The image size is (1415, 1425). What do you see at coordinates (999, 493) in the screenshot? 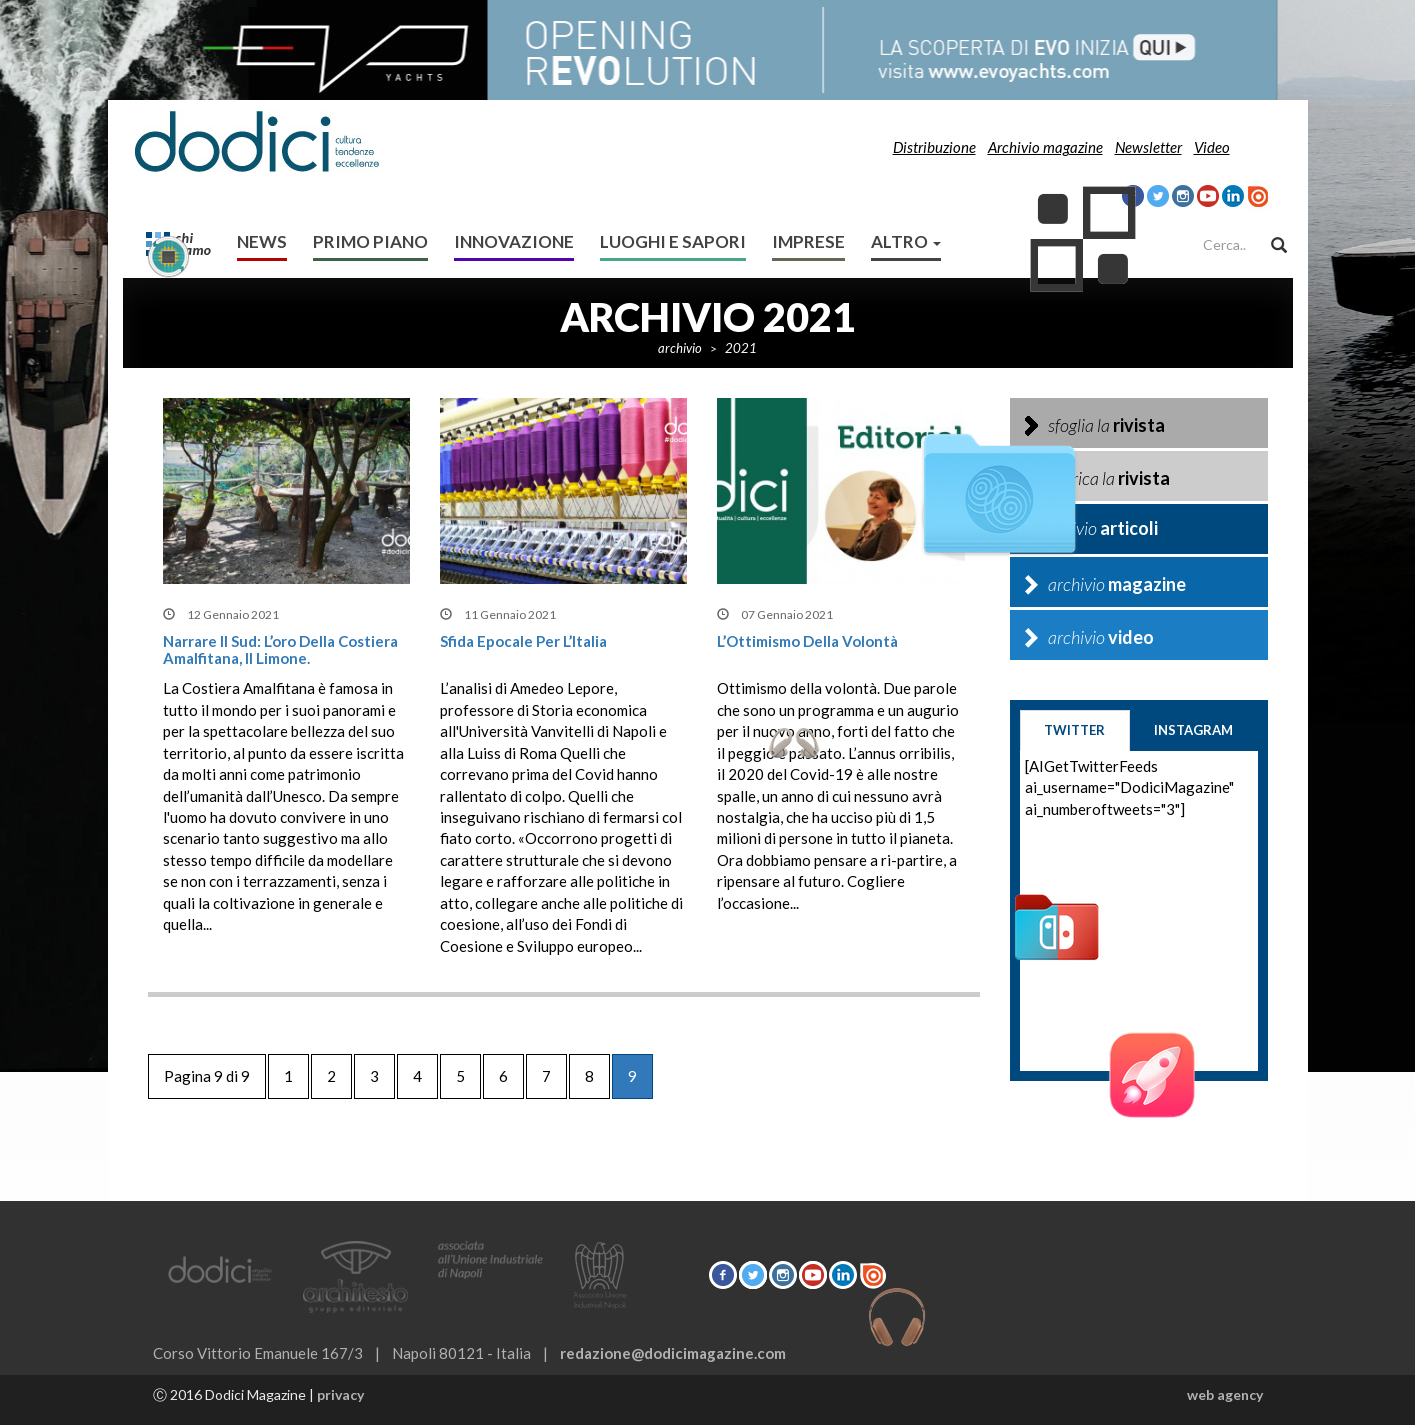
I see `open server applications folder` at bounding box center [999, 493].